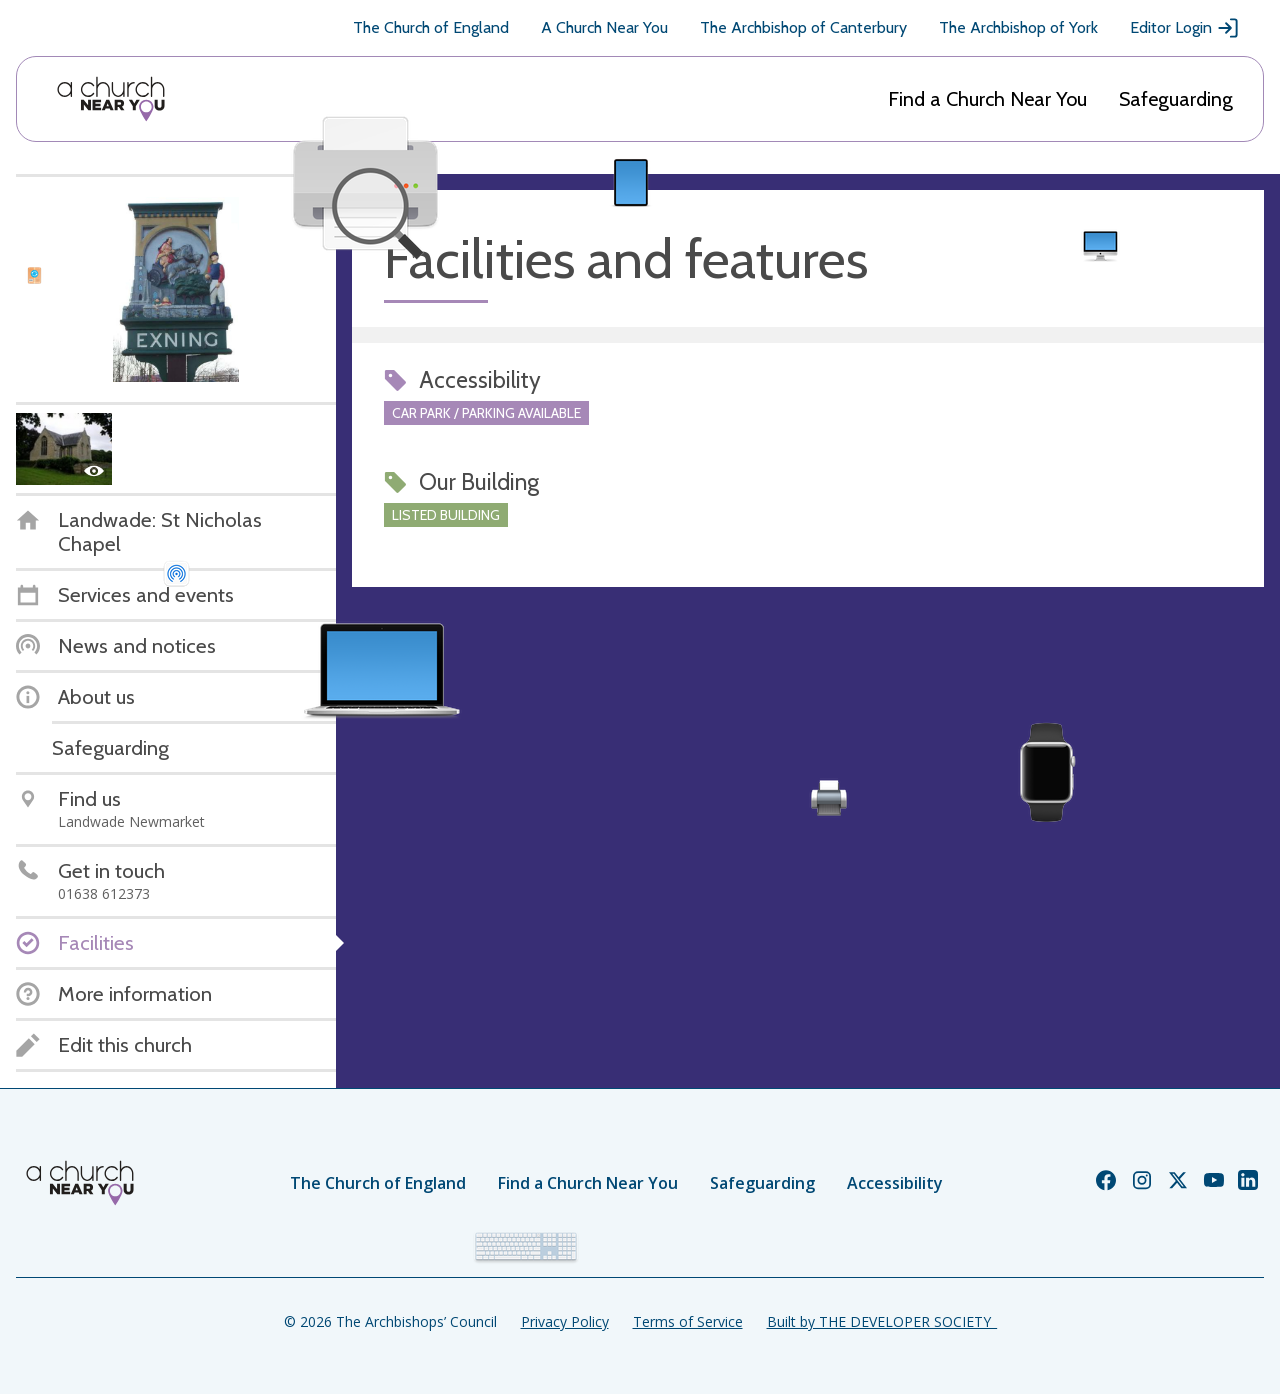 The height and width of the screenshot is (1394, 1280). I want to click on macbook pro device identifier in system settings, so click(382, 665).